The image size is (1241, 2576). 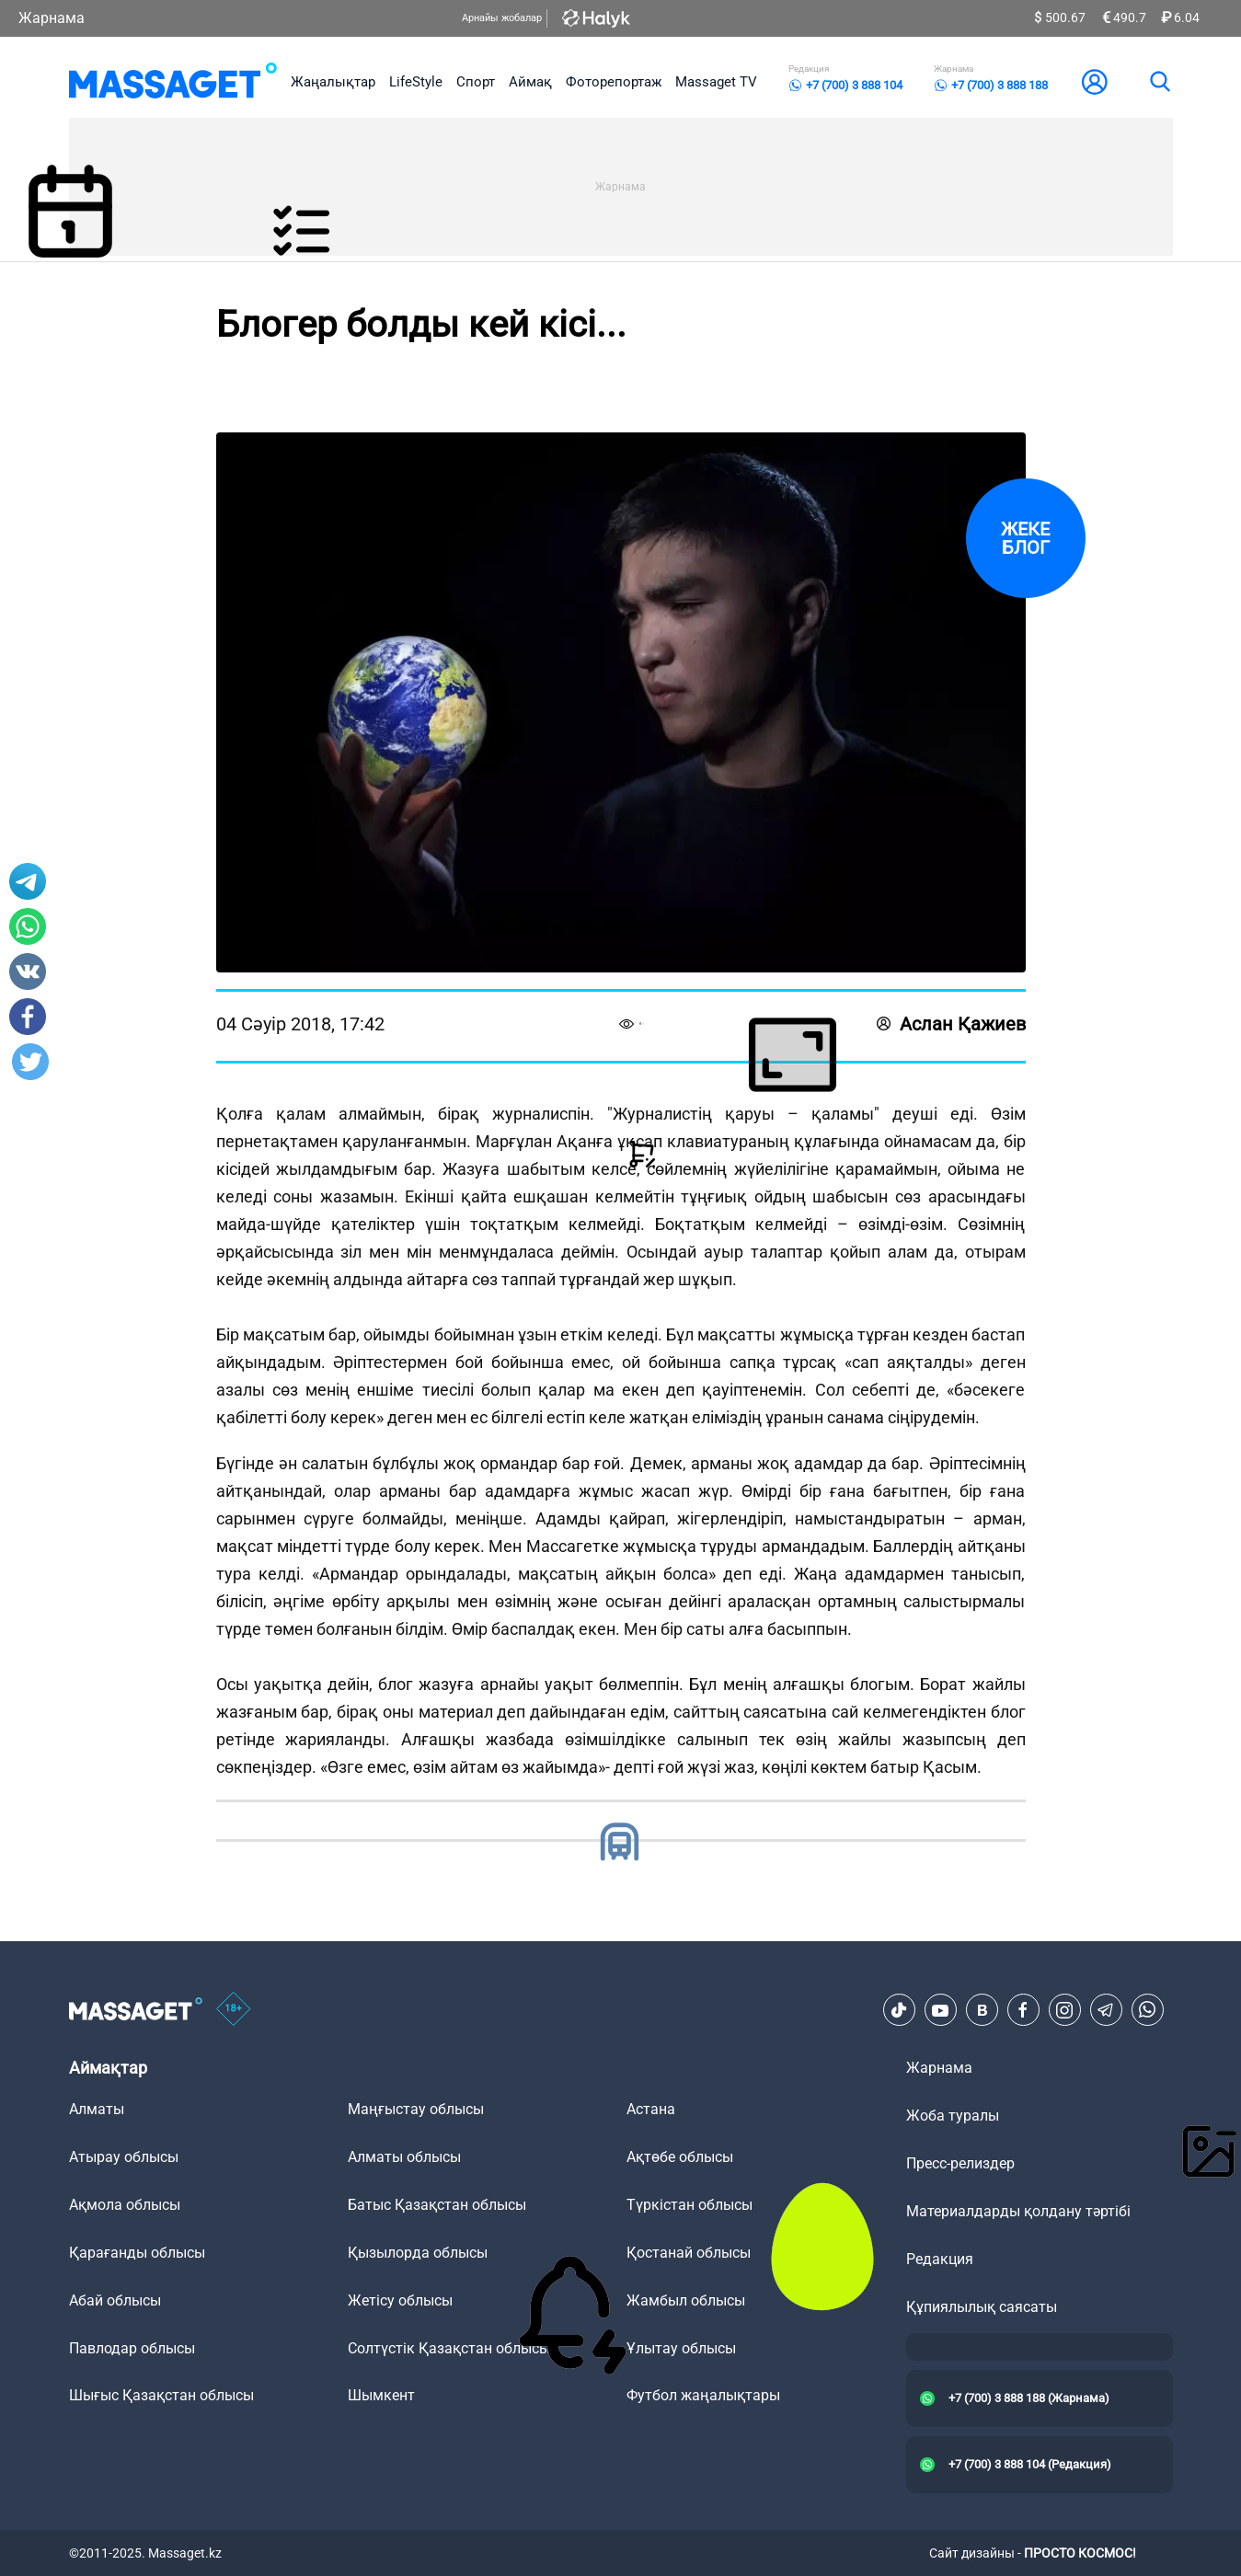 What do you see at coordinates (619, 1843) in the screenshot?
I see `view subway or metro transit options` at bounding box center [619, 1843].